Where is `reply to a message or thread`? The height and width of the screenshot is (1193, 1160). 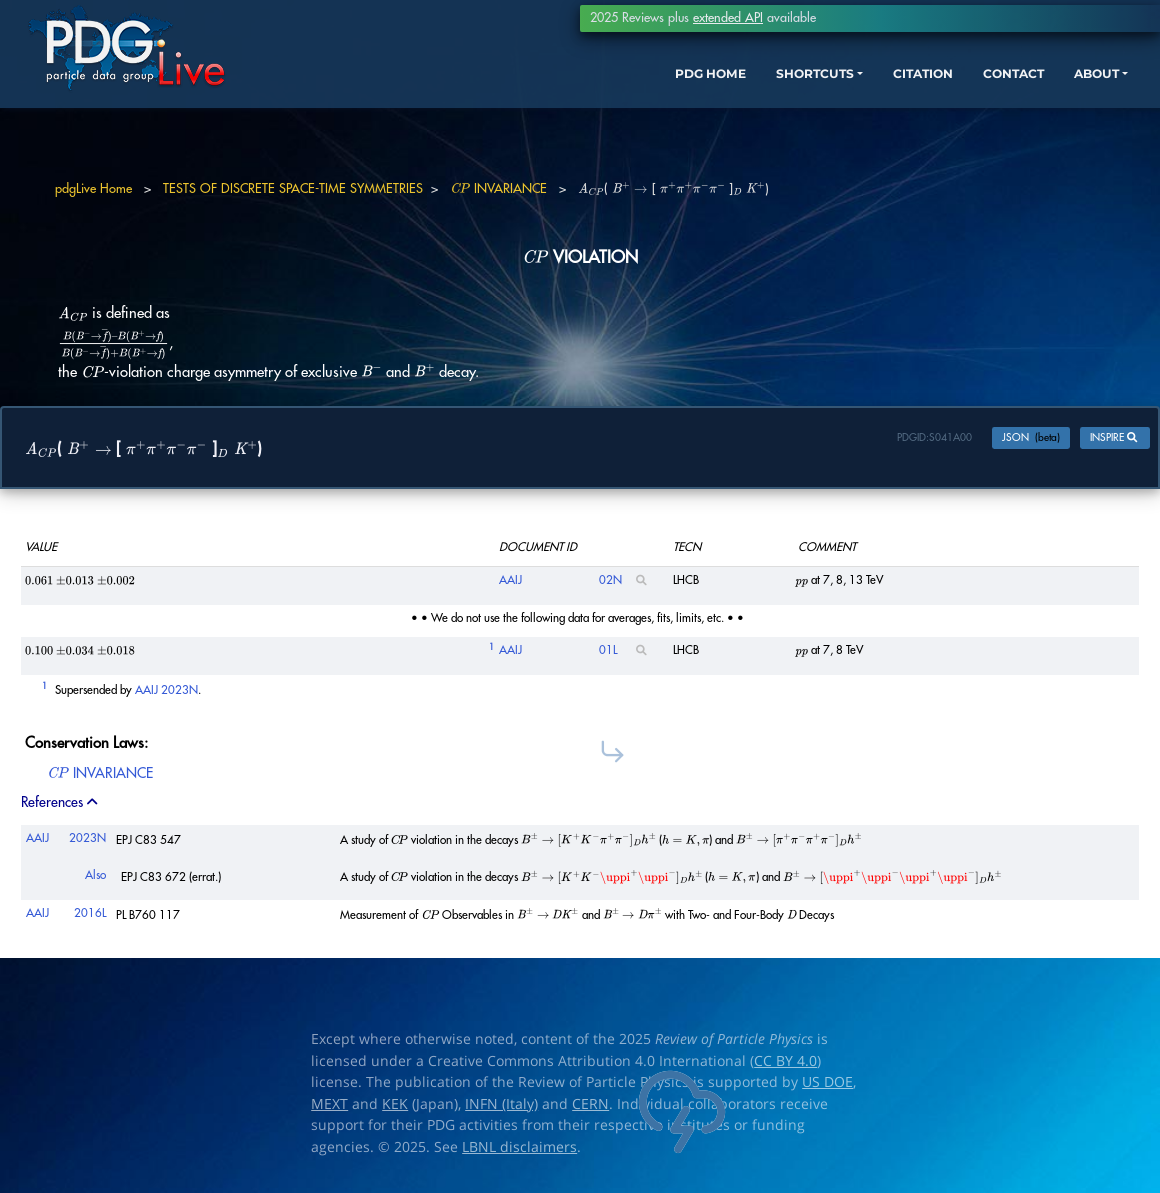
reply to a message or thread is located at coordinates (612, 751).